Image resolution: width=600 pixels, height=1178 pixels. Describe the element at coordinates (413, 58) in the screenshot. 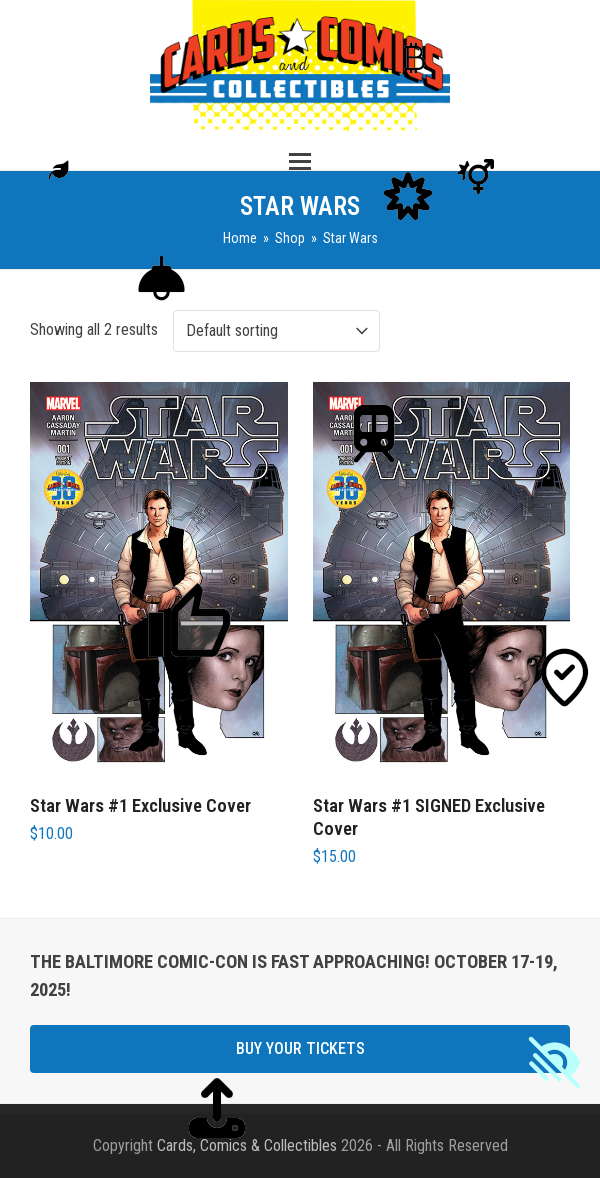

I see `view bitcoin balance or wallet` at that location.